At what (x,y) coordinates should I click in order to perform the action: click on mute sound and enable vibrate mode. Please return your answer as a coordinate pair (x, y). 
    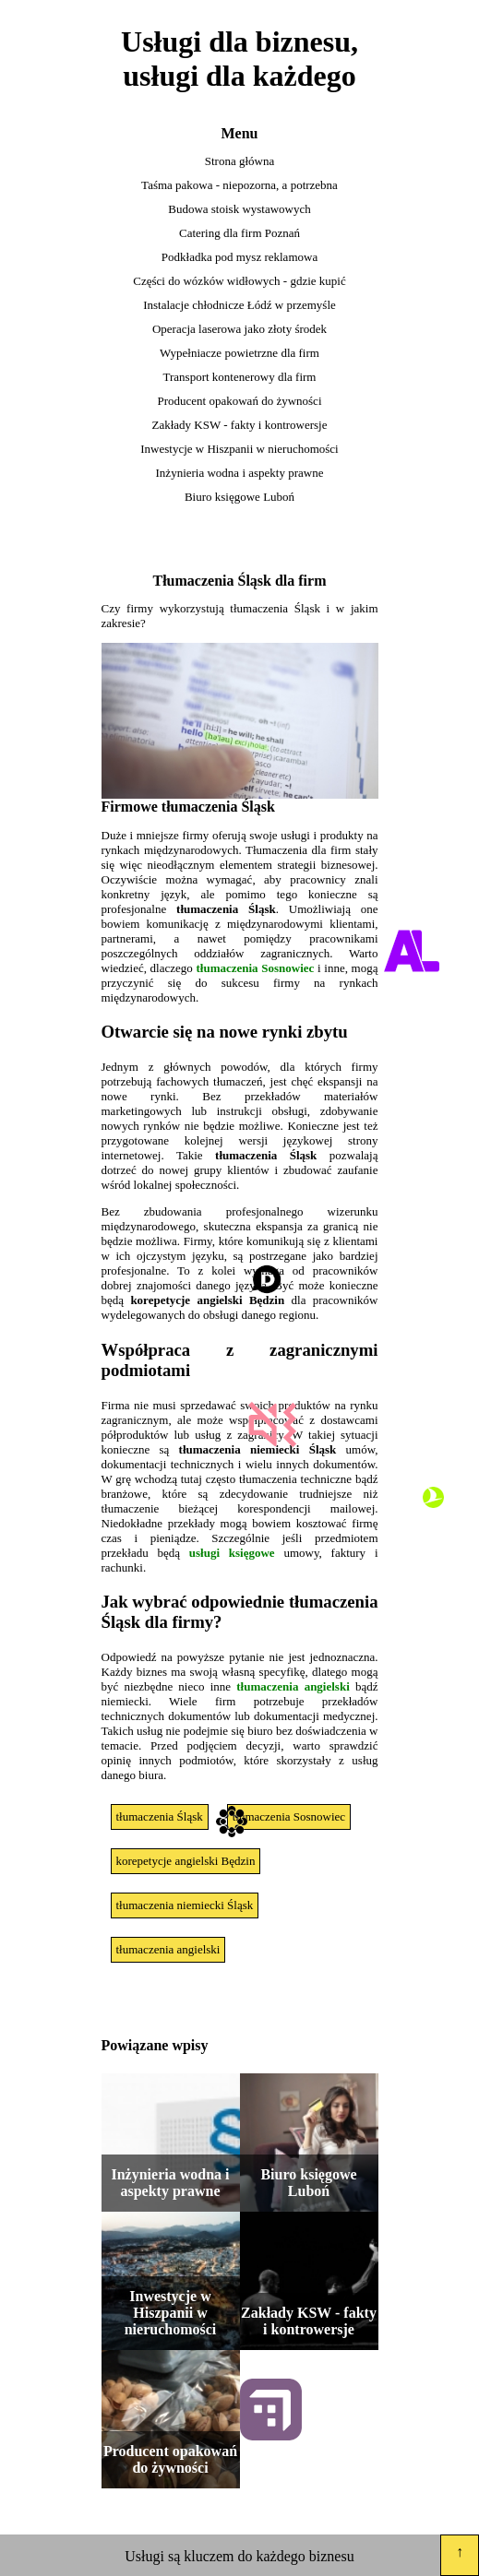
    Looking at the image, I should click on (274, 1425).